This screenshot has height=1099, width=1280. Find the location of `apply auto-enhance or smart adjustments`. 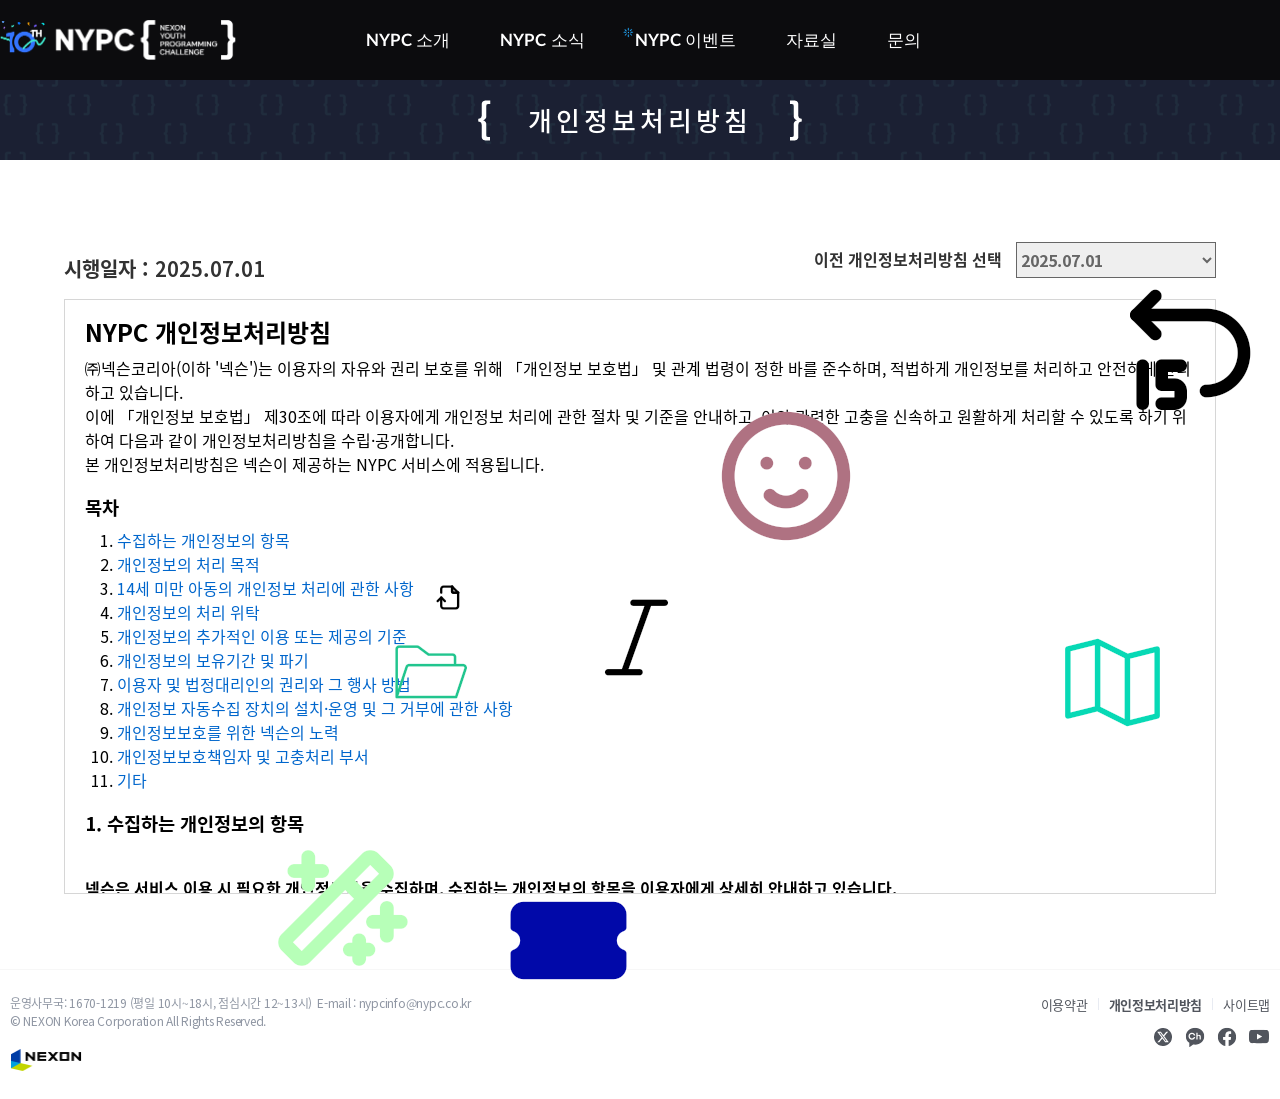

apply auto-enhance or smart adjustments is located at coordinates (336, 908).